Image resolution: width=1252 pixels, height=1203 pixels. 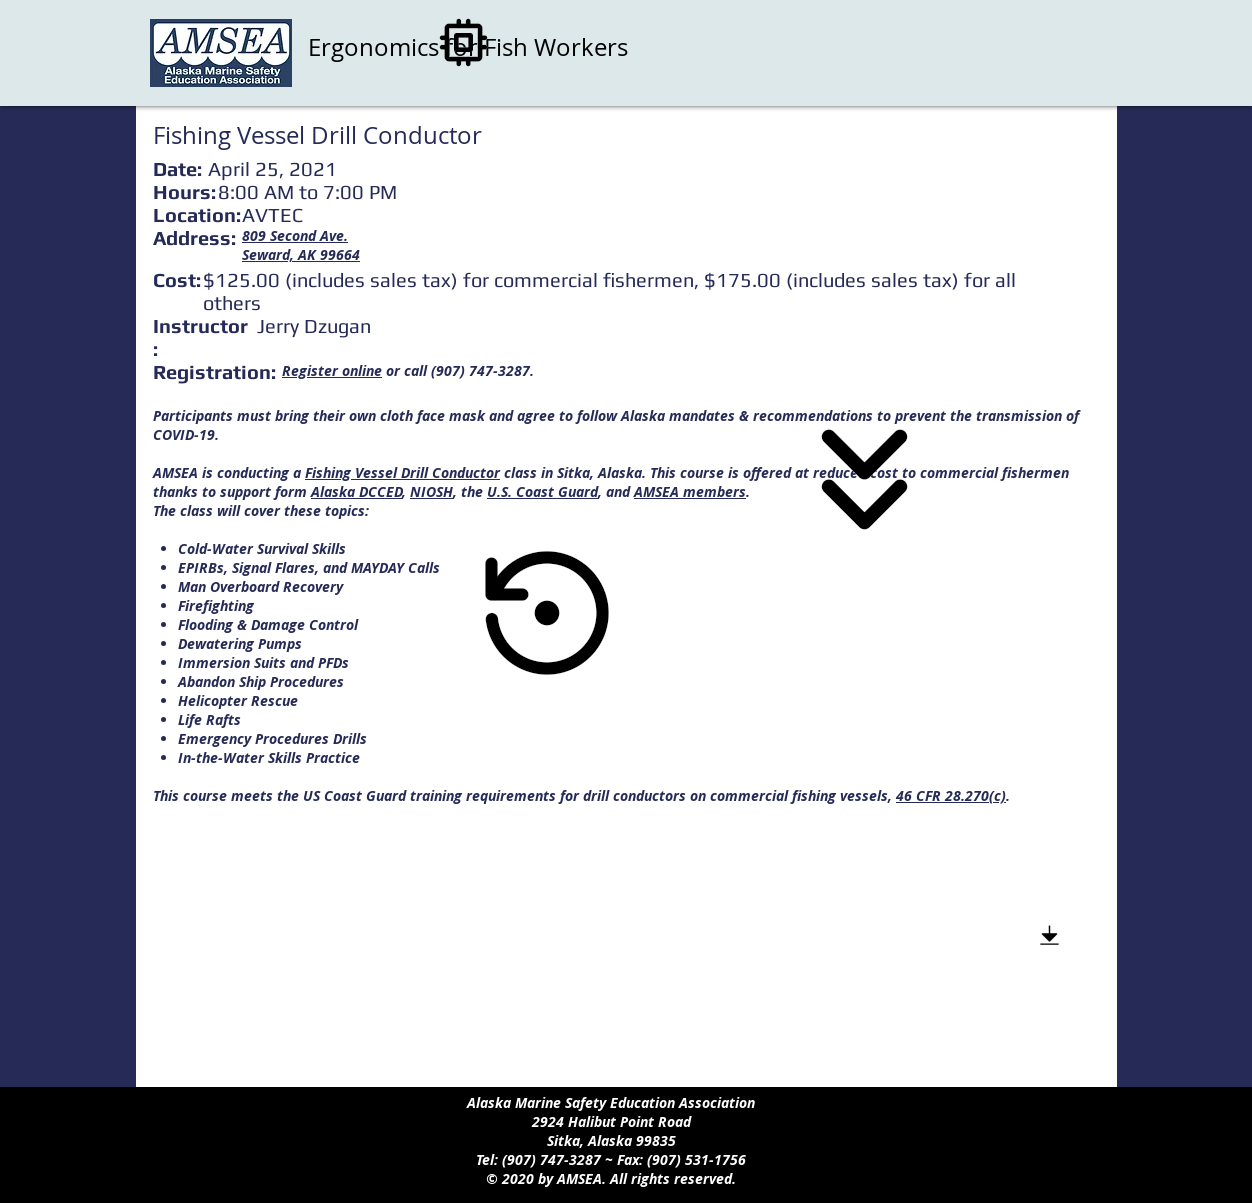 What do you see at coordinates (1049, 935) in the screenshot?
I see `download a file` at bounding box center [1049, 935].